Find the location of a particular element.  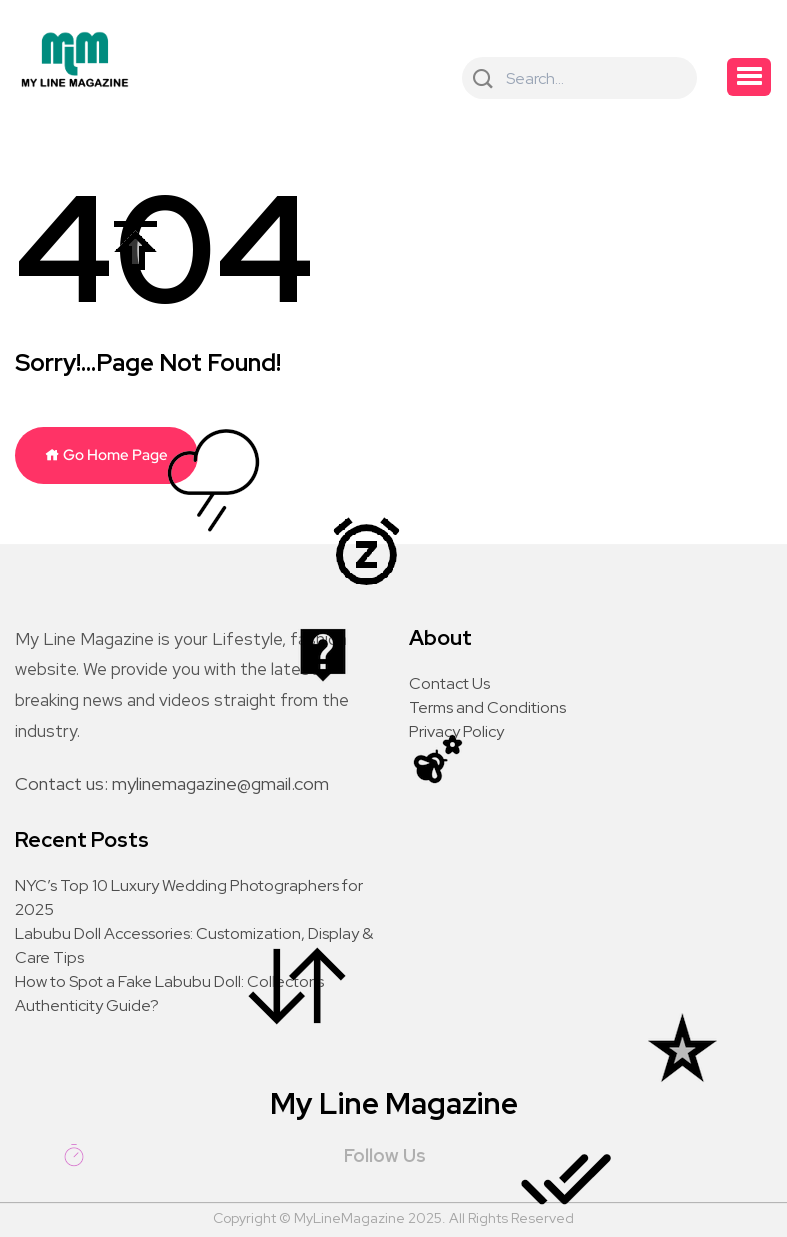

publish or upload content is located at coordinates (135, 245).